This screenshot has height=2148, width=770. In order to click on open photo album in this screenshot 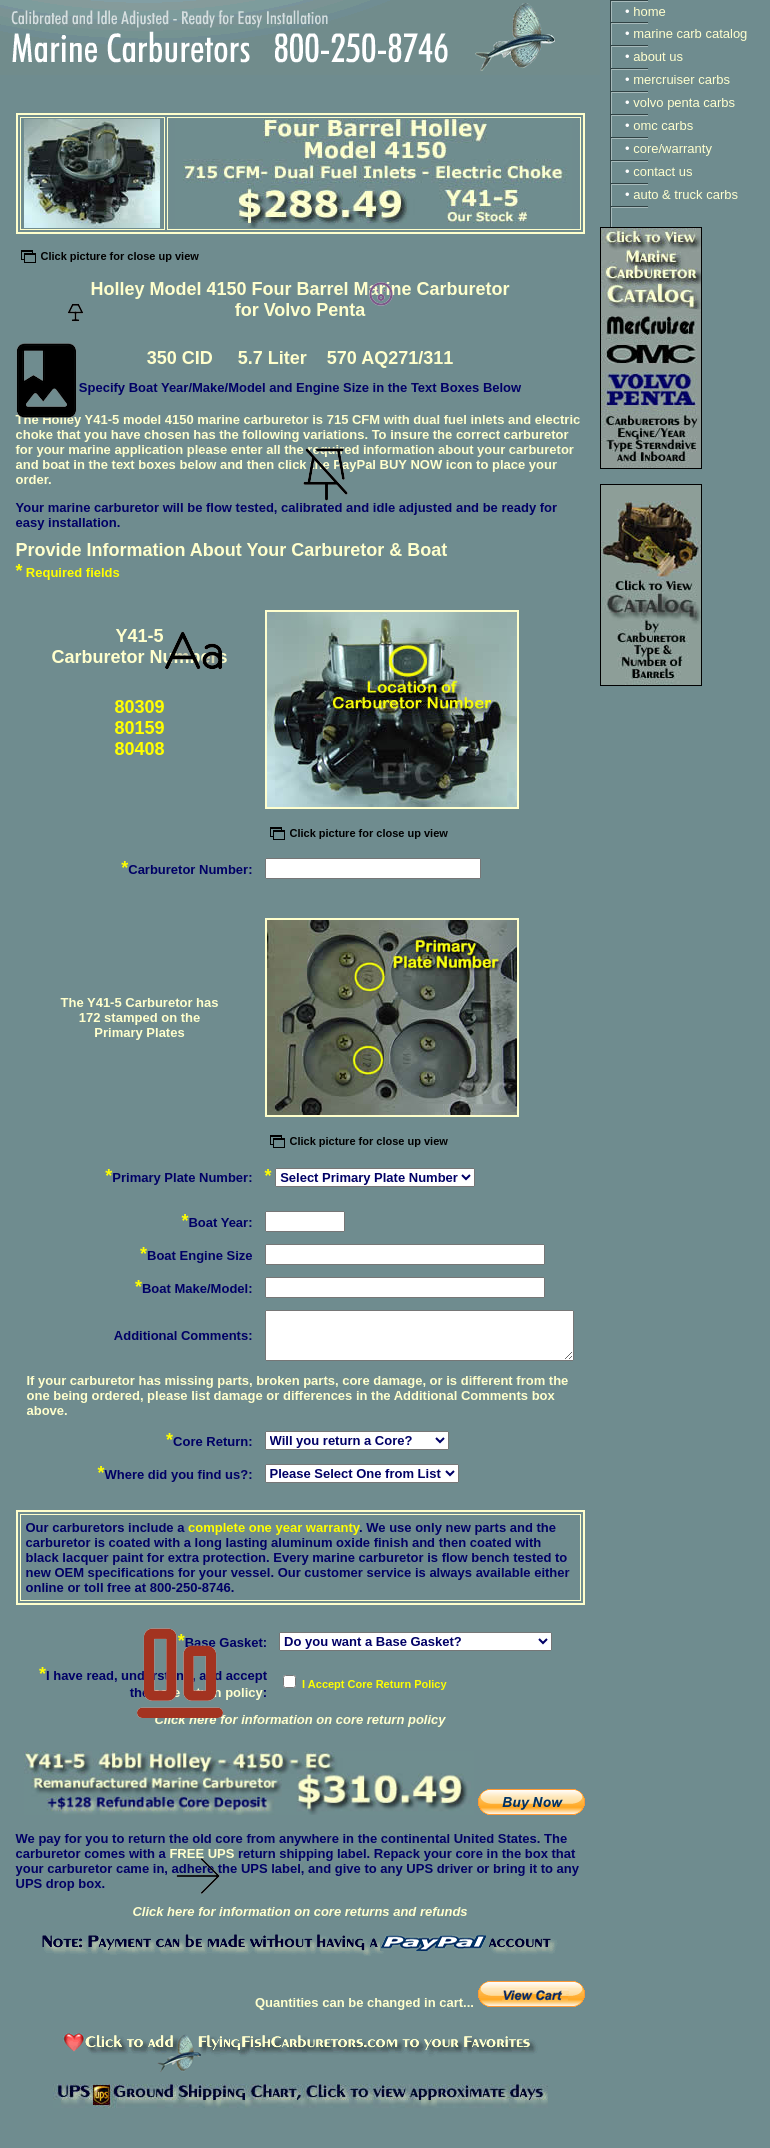, I will do `click(46, 380)`.